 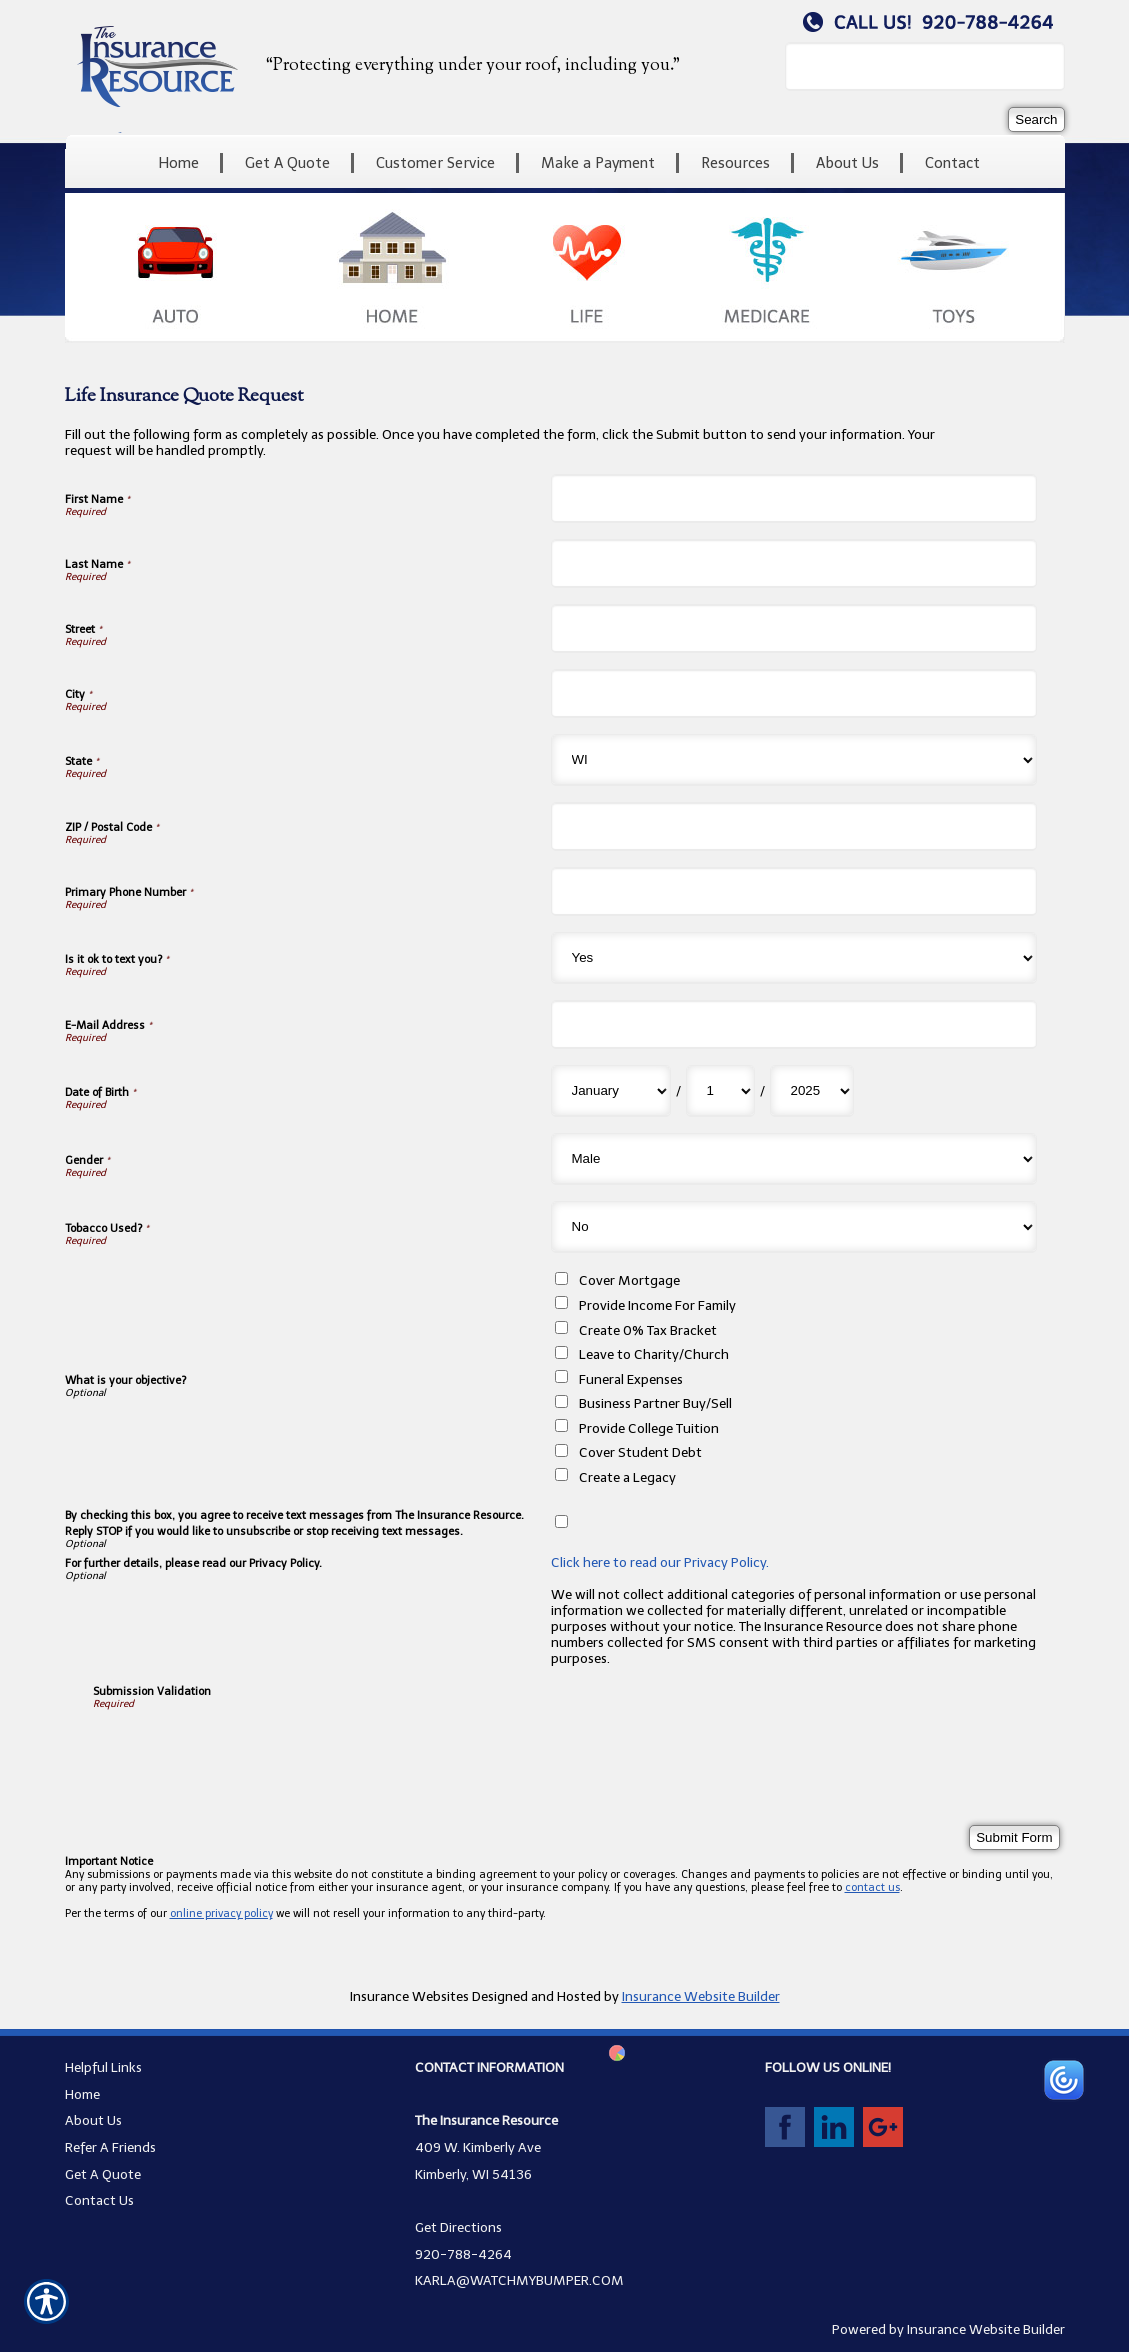 I want to click on open the receiver app, so click(x=1064, y=2080).